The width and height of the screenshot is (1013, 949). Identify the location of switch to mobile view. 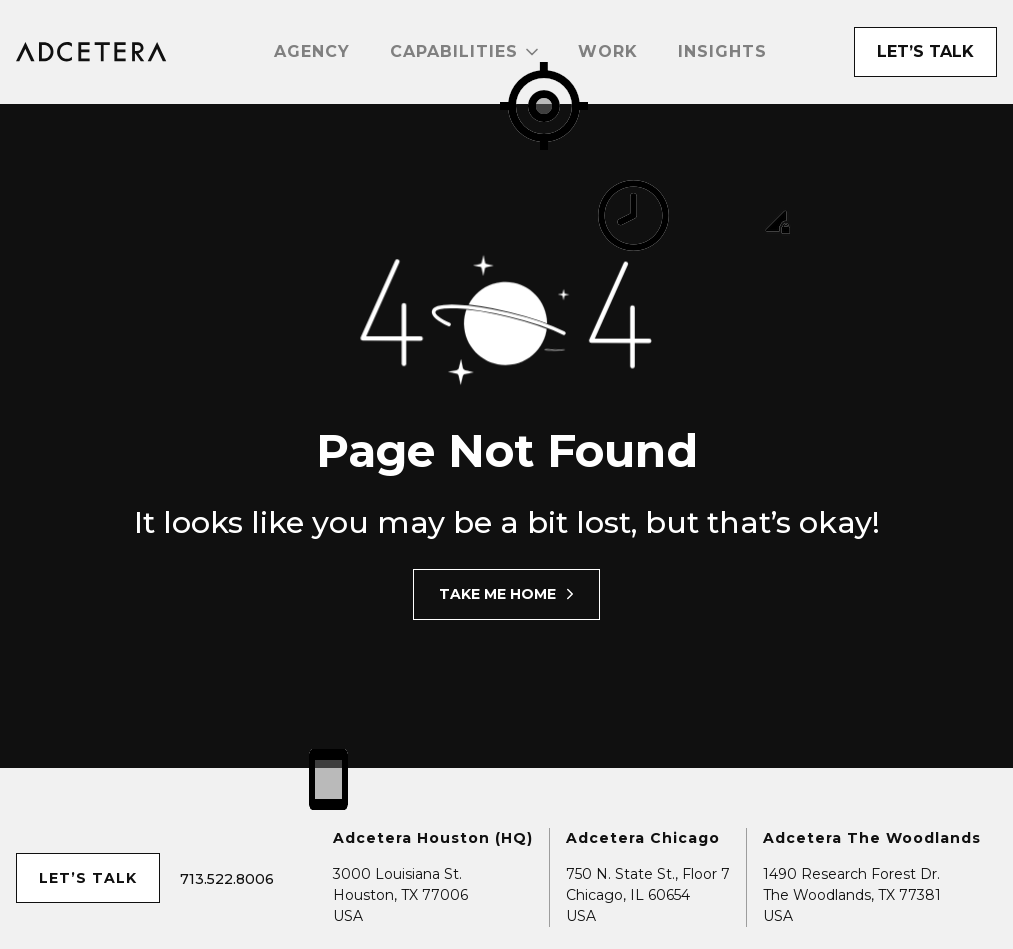
(328, 779).